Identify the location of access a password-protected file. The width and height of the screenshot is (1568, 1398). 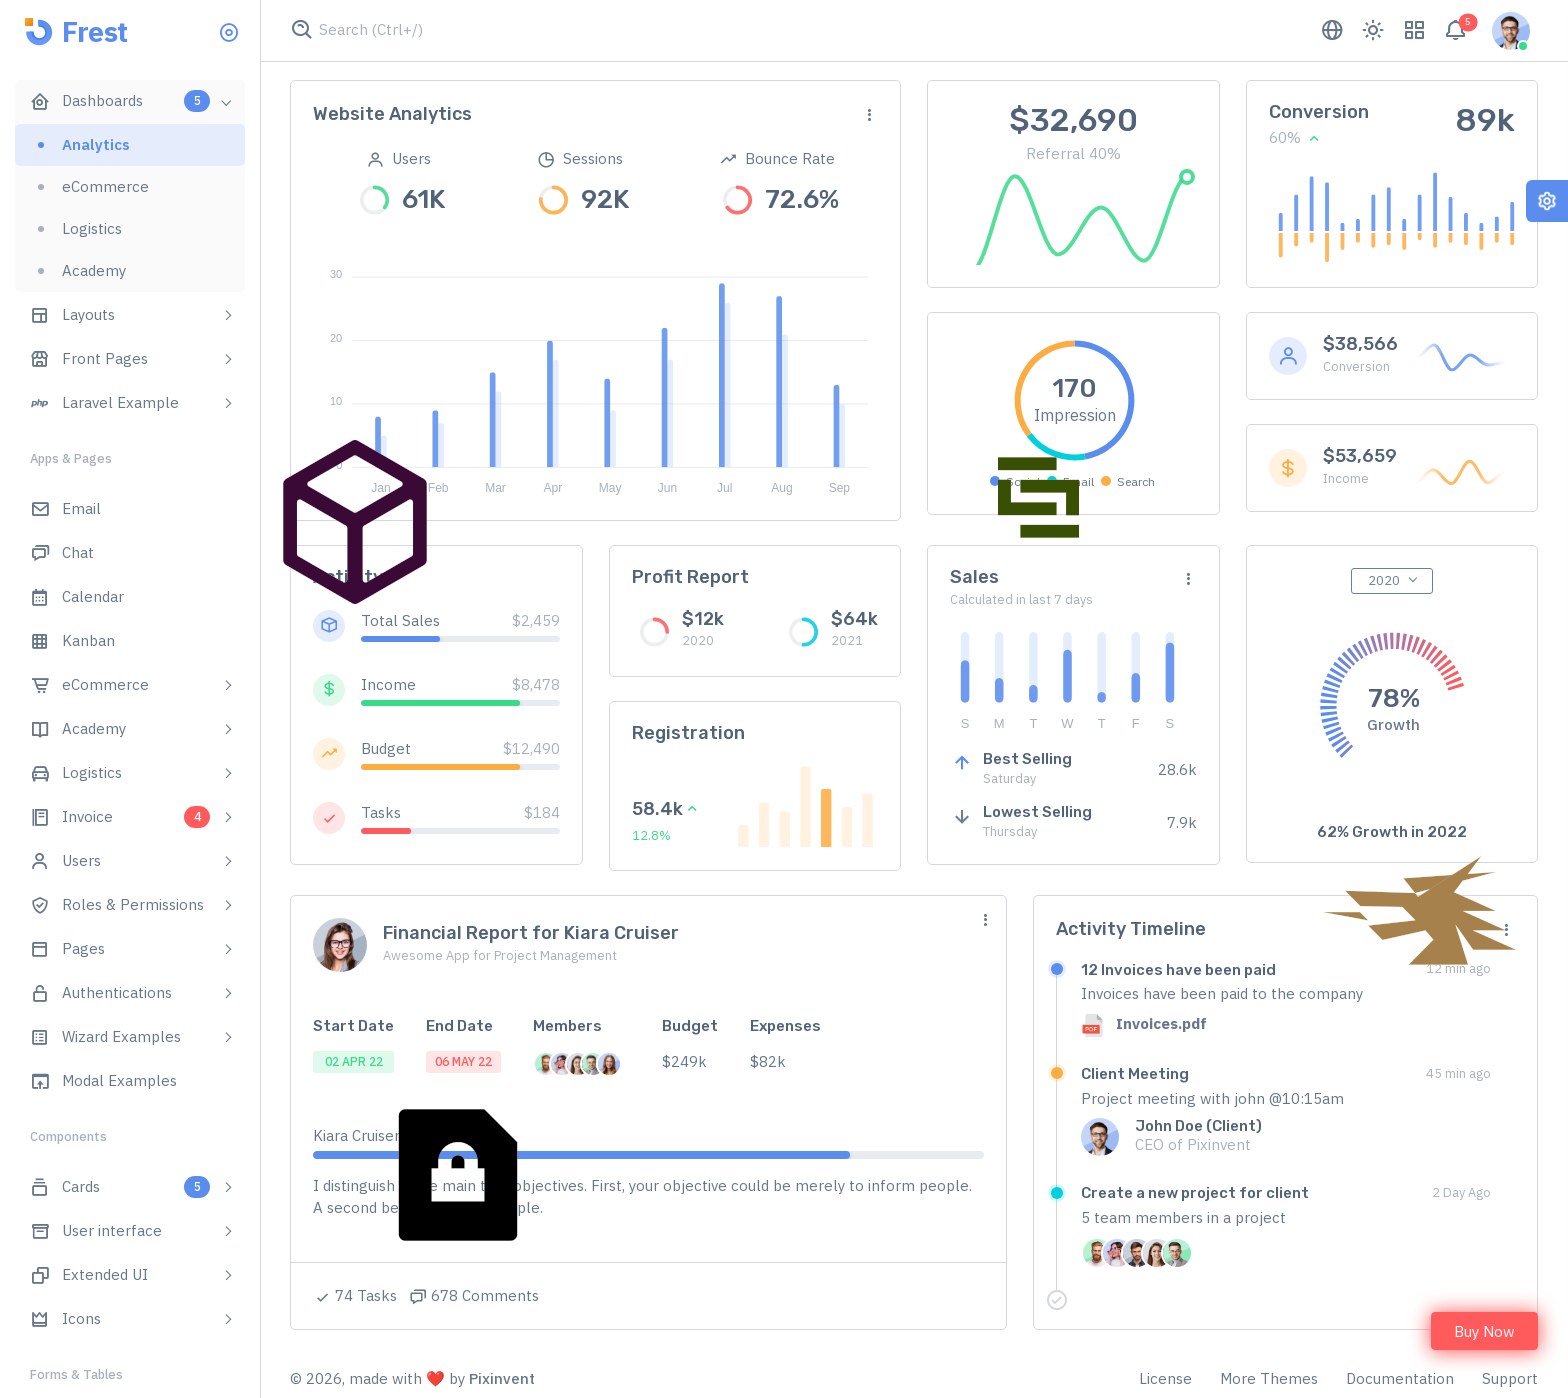
(458, 1175).